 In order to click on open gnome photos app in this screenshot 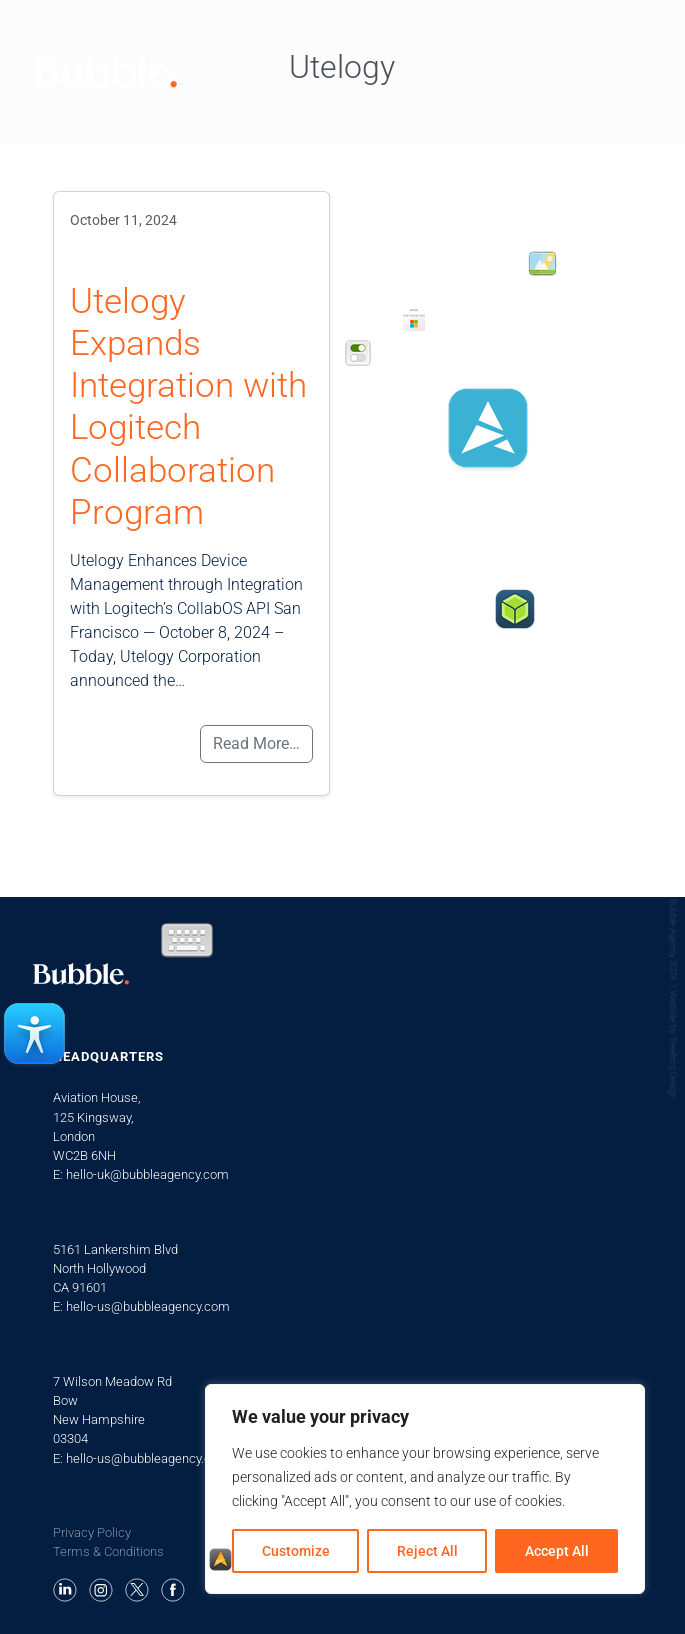, I will do `click(542, 263)`.